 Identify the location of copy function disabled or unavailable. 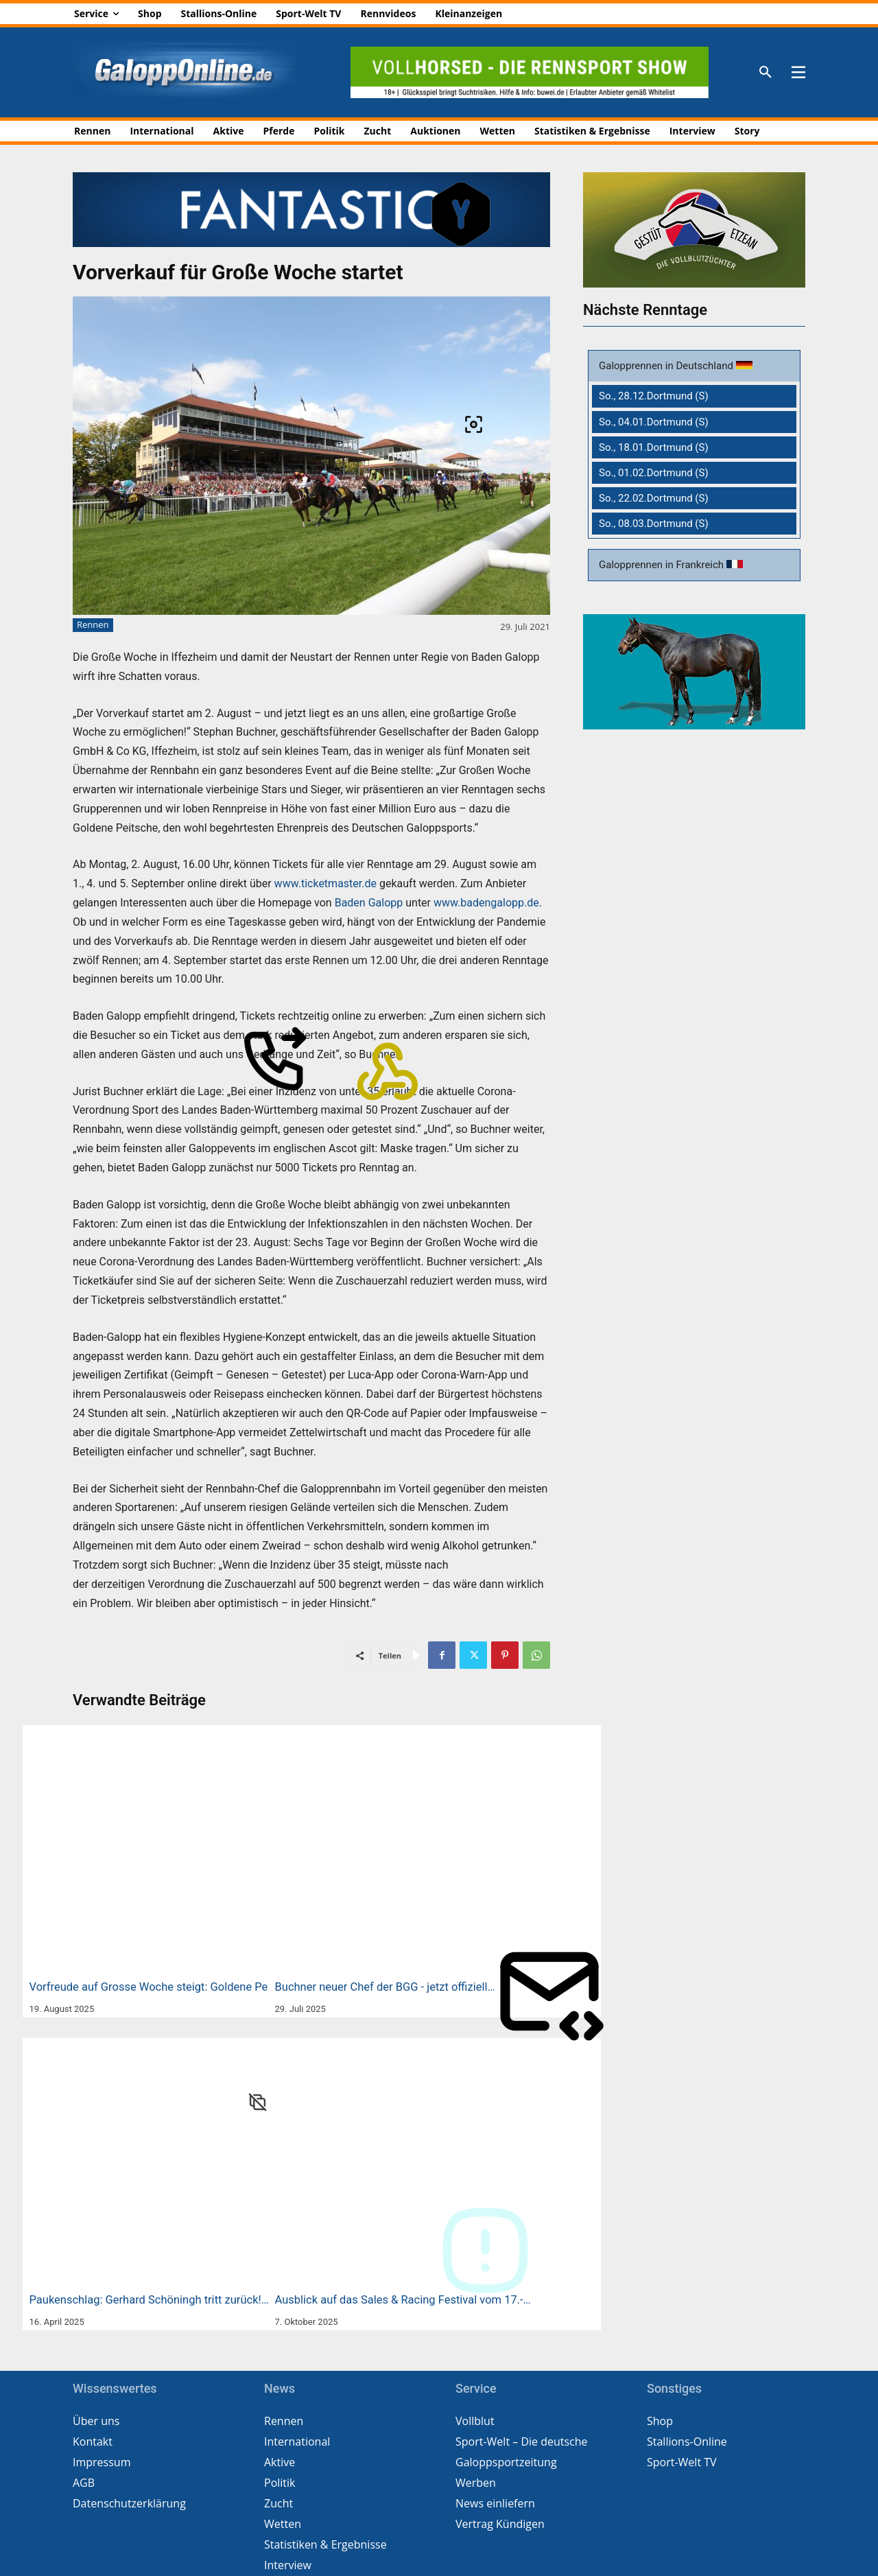
(257, 2102).